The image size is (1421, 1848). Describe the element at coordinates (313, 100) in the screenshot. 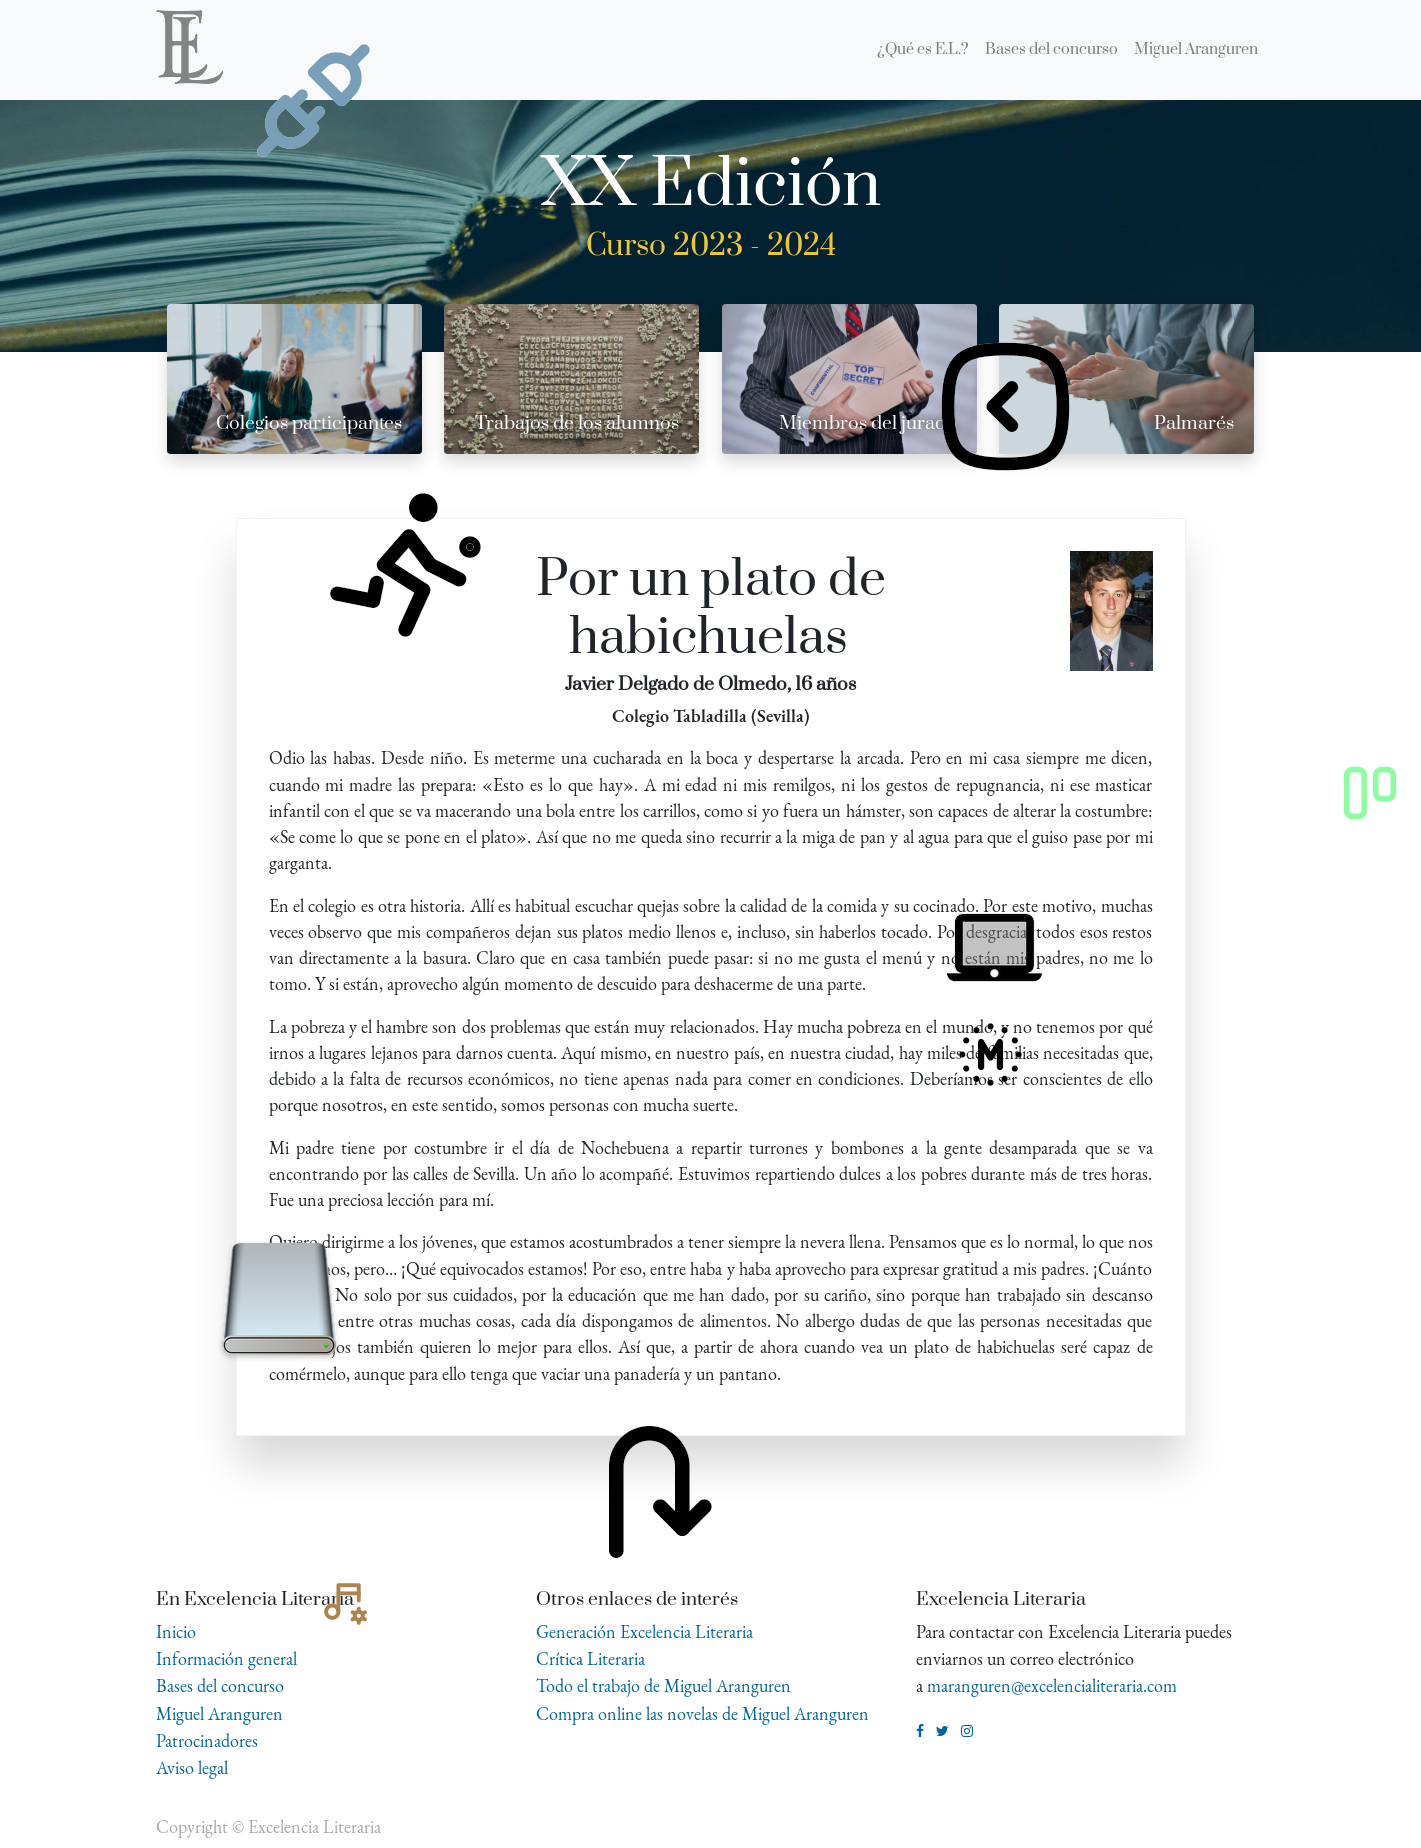

I see `indicates an active connection established` at that location.